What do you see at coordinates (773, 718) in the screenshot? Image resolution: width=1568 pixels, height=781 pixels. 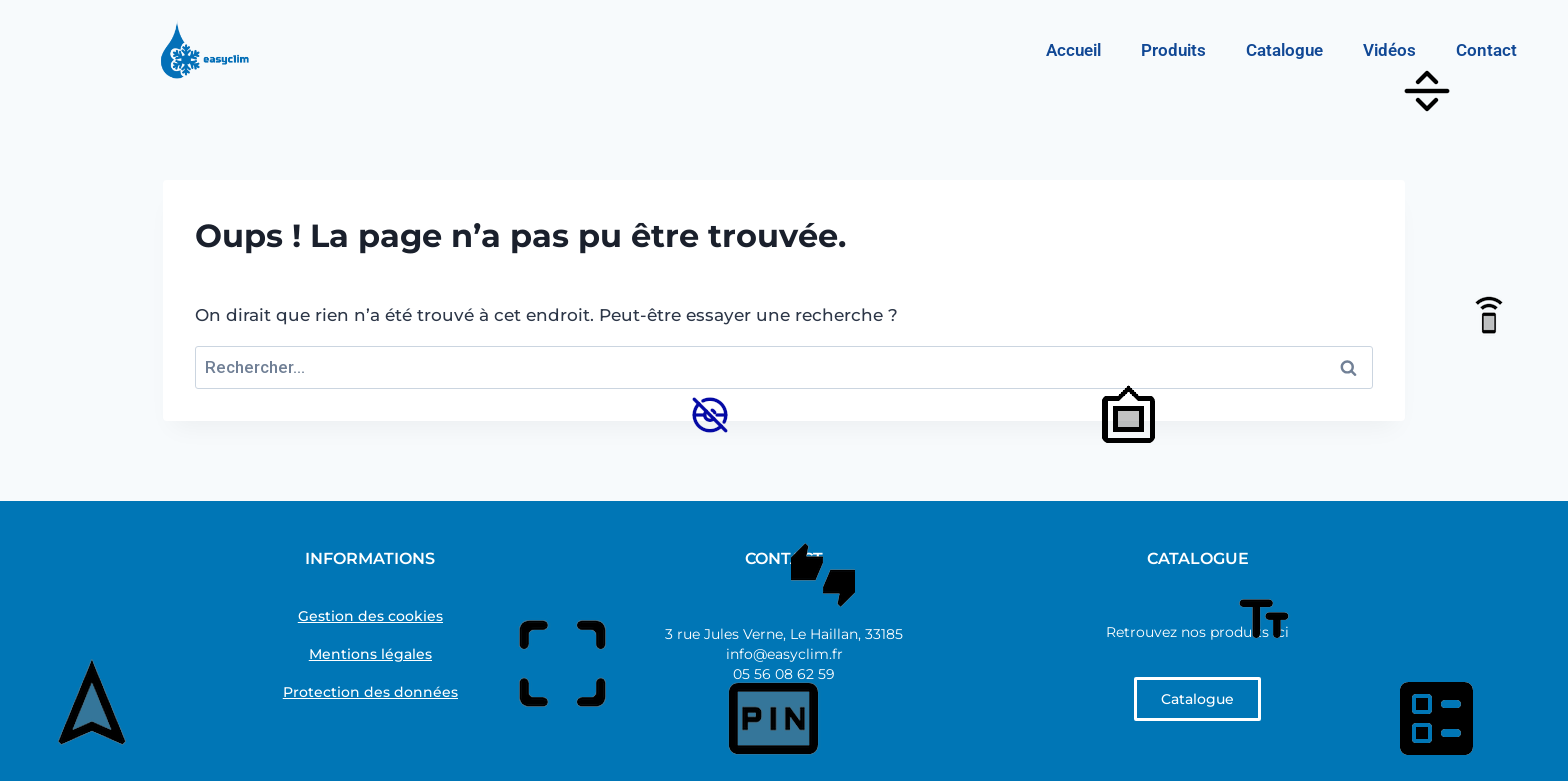 I see `enter or manage your PIN code` at bounding box center [773, 718].